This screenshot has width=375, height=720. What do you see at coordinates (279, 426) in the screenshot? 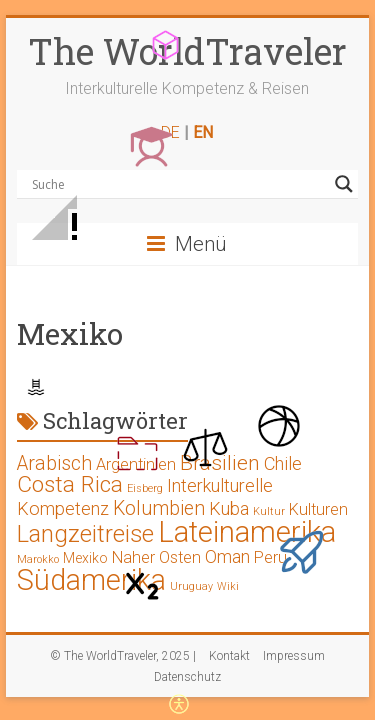
I see `access games or entertainment section` at bounding box center [279, 426].